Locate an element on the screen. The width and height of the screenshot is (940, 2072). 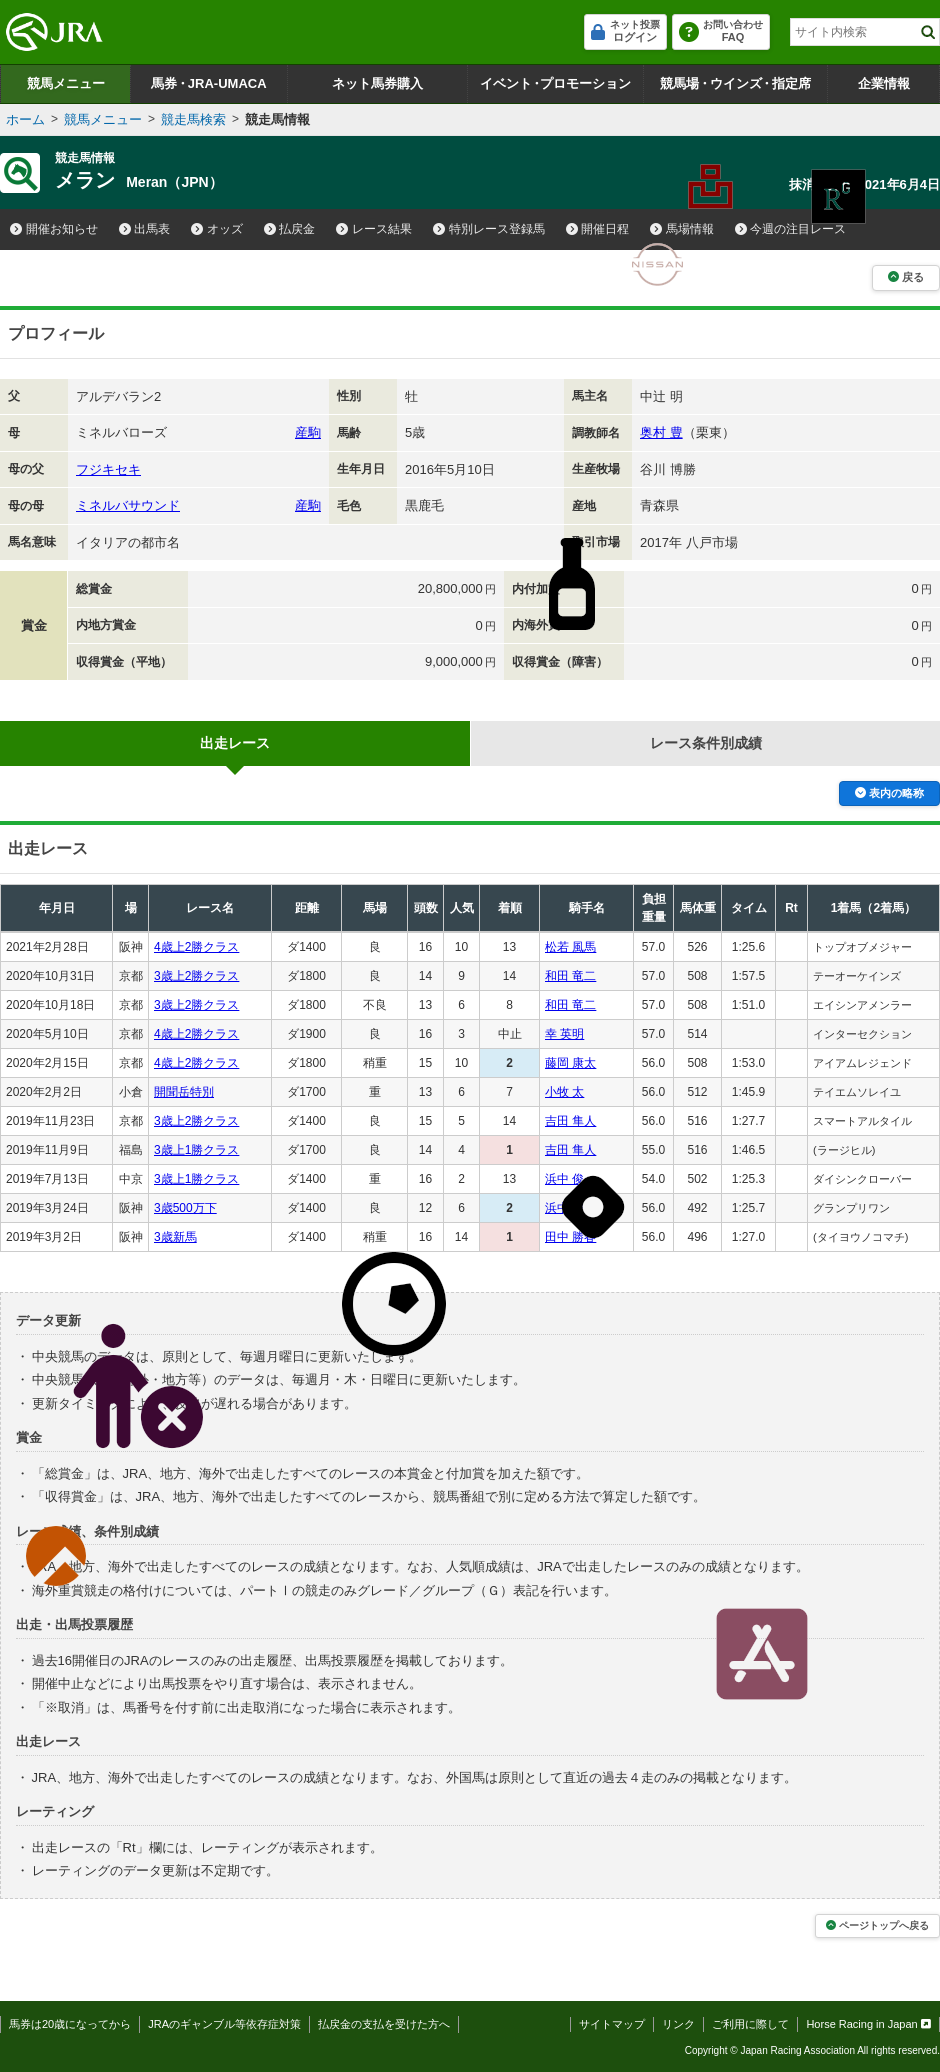
remove a user or contact is located at coordinates (134, 1386).